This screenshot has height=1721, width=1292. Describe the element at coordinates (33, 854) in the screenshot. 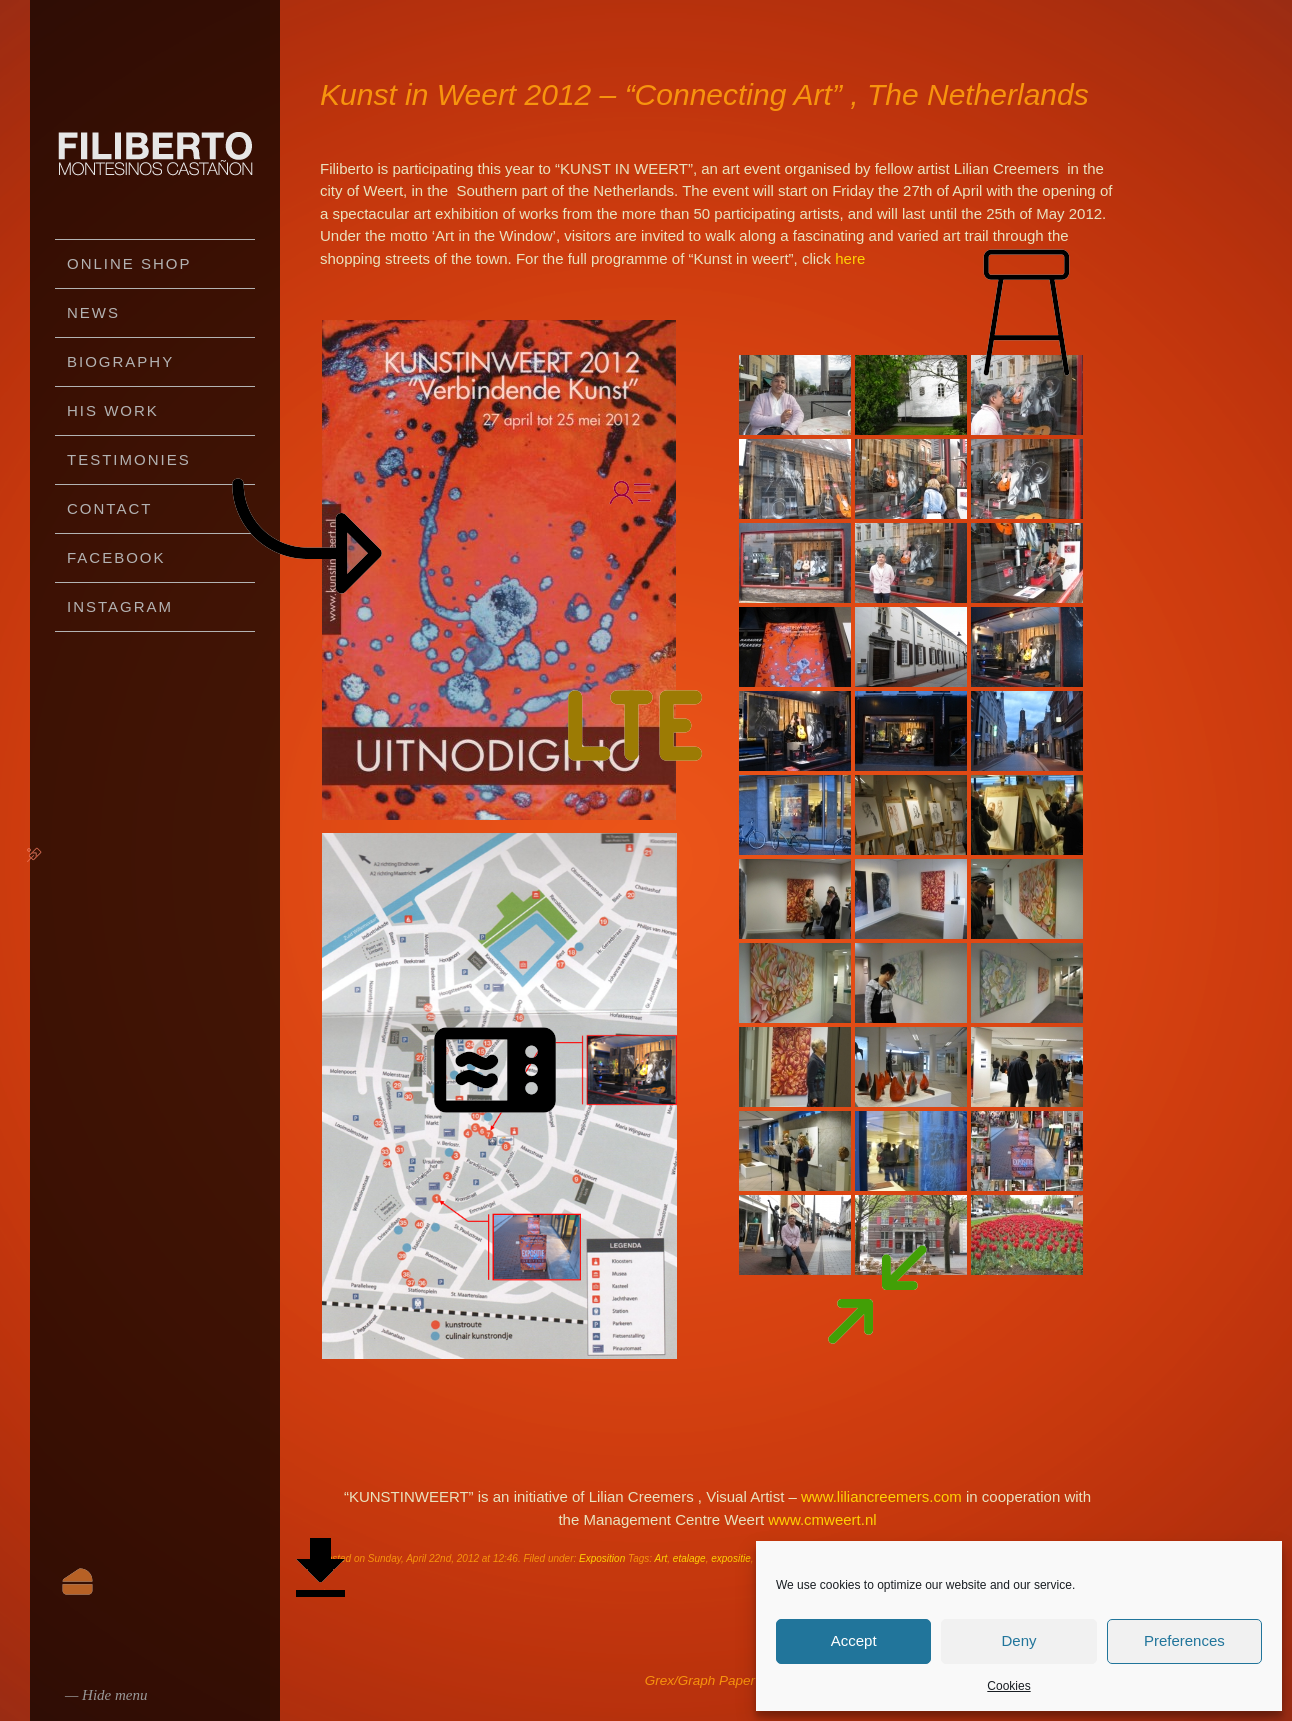

I see `cricket sport or game category` at that location.